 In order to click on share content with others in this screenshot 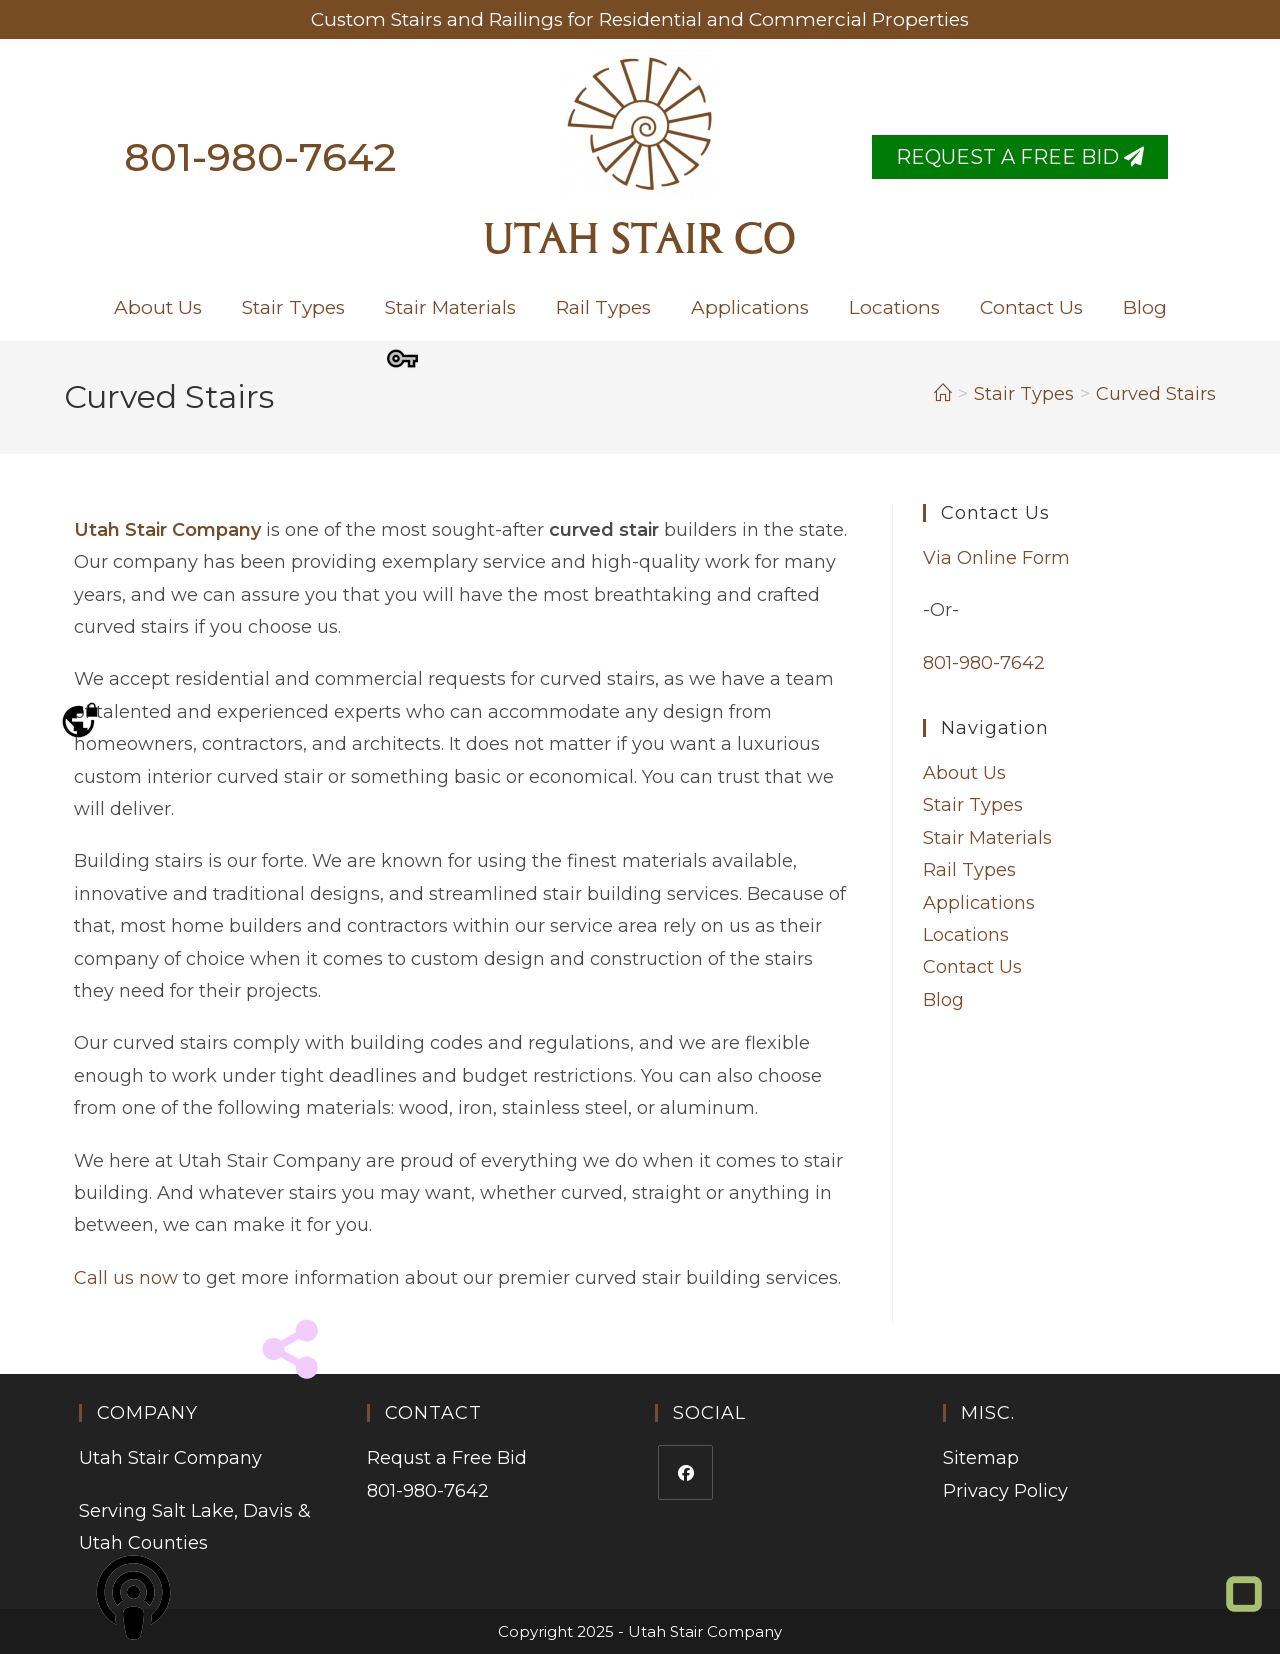, I will do `click(292, 1349)`.